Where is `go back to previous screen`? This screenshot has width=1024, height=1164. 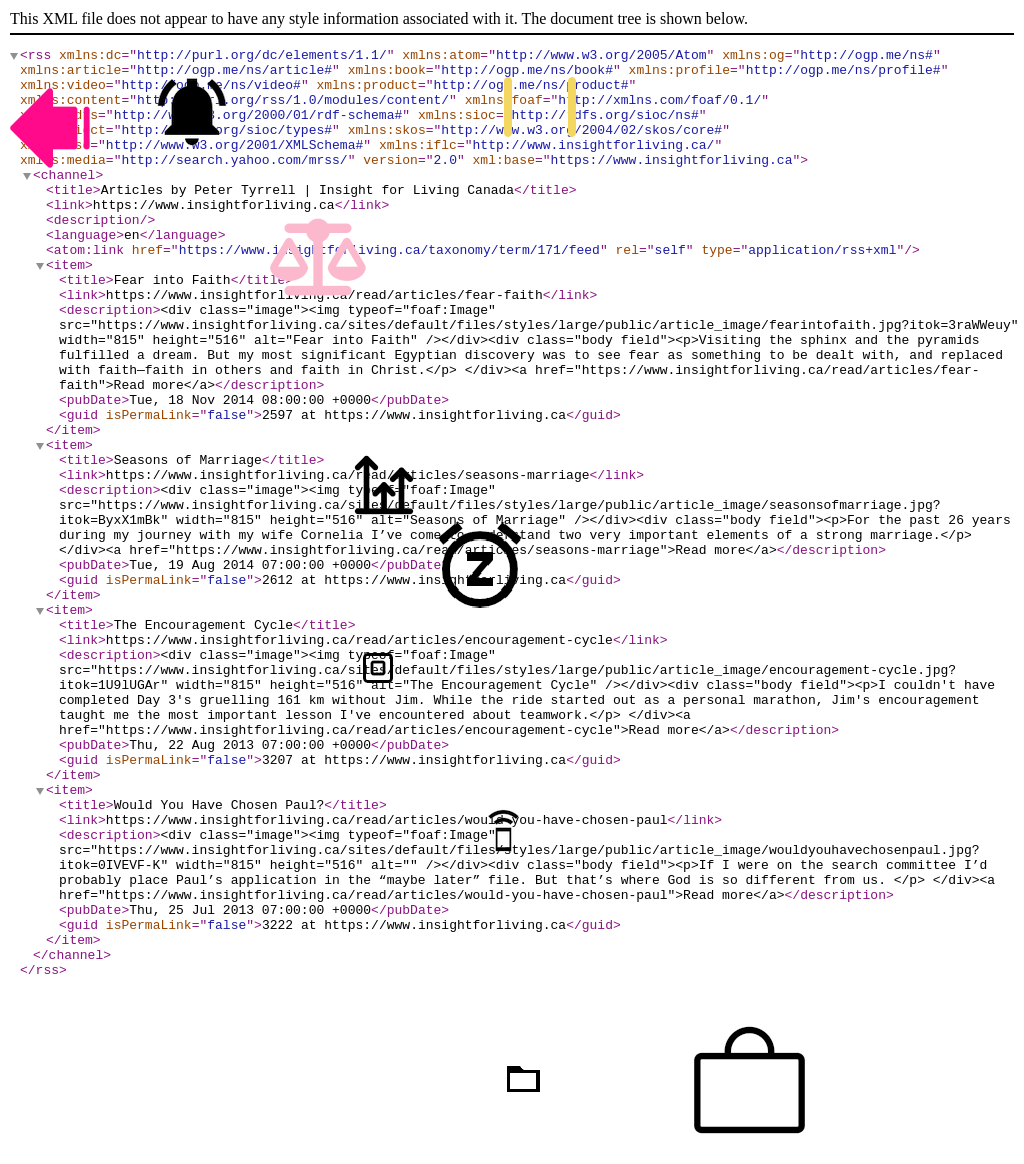
go back to previous screen is located at coordinates (53, 128).